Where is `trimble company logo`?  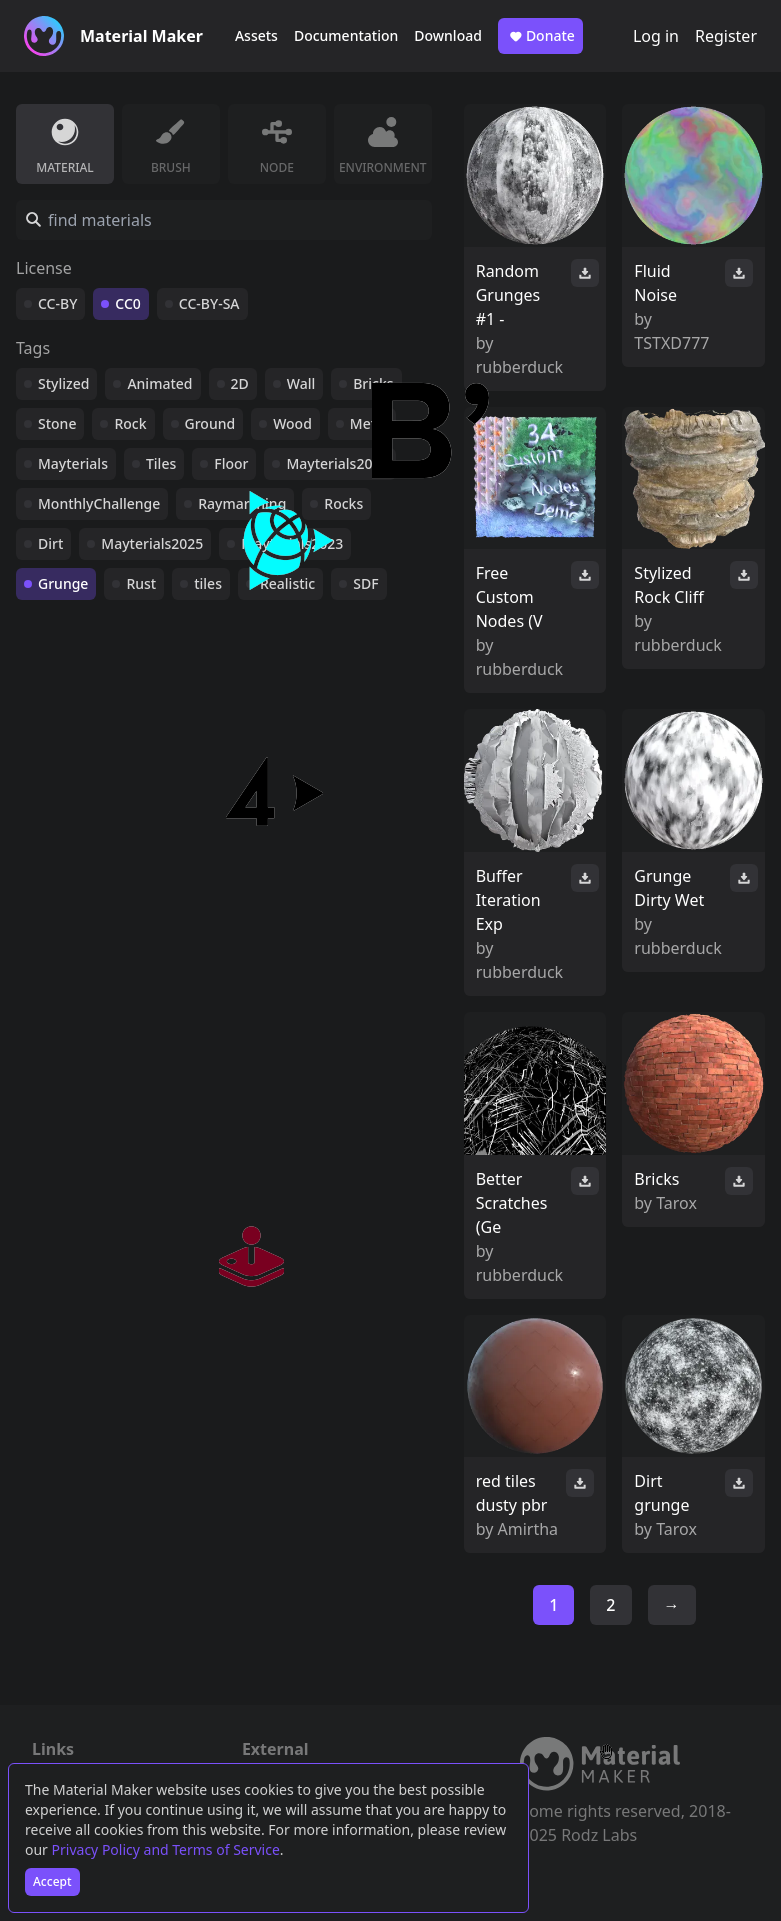
trimble company logo is located at coordinates (288, 540).